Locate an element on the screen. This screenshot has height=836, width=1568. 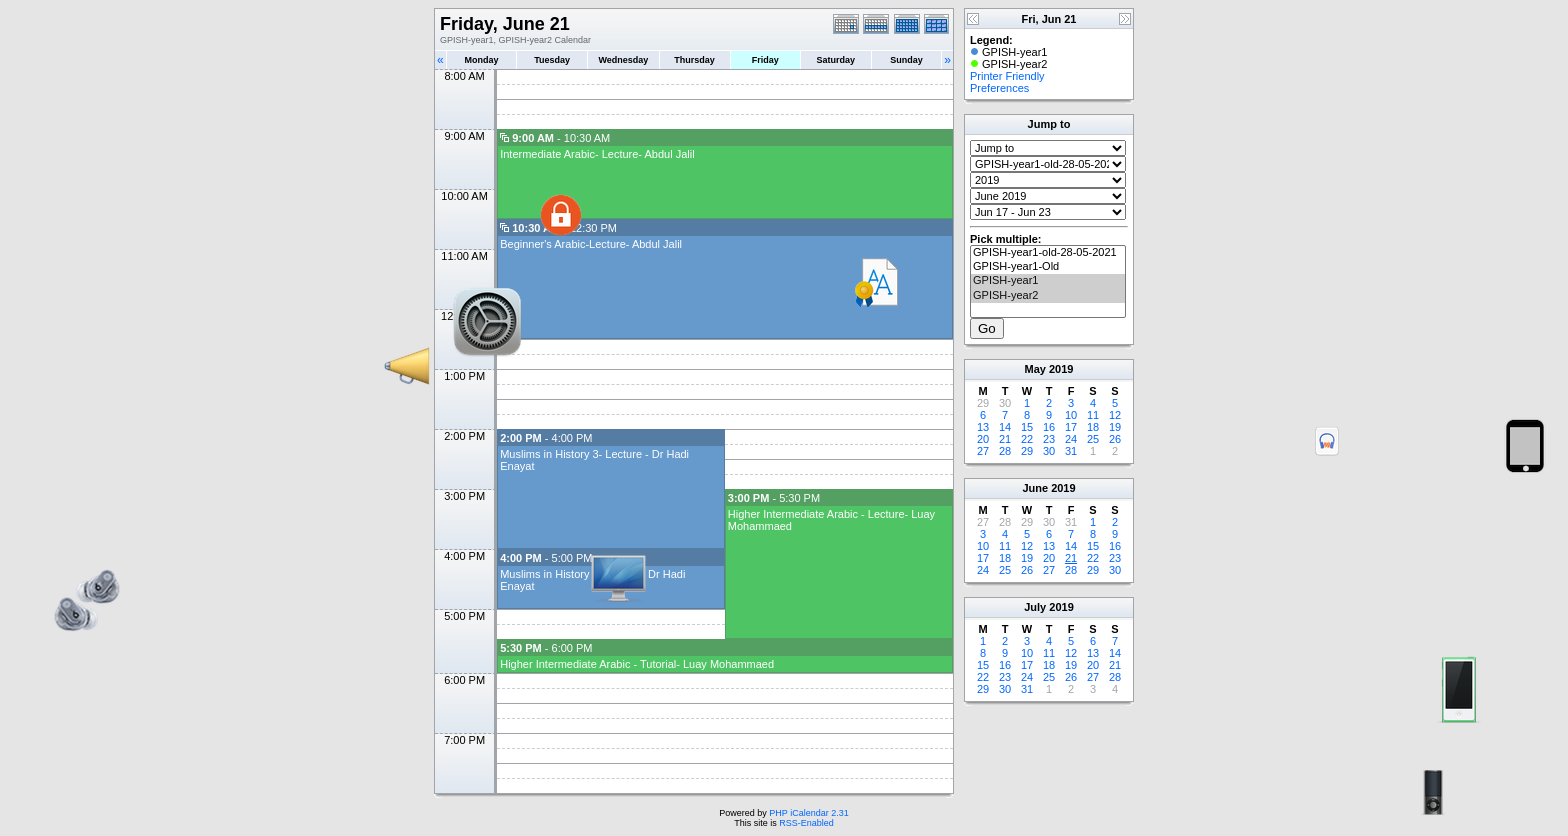
access automator actions or workflows is located at coordinates (407, 365).